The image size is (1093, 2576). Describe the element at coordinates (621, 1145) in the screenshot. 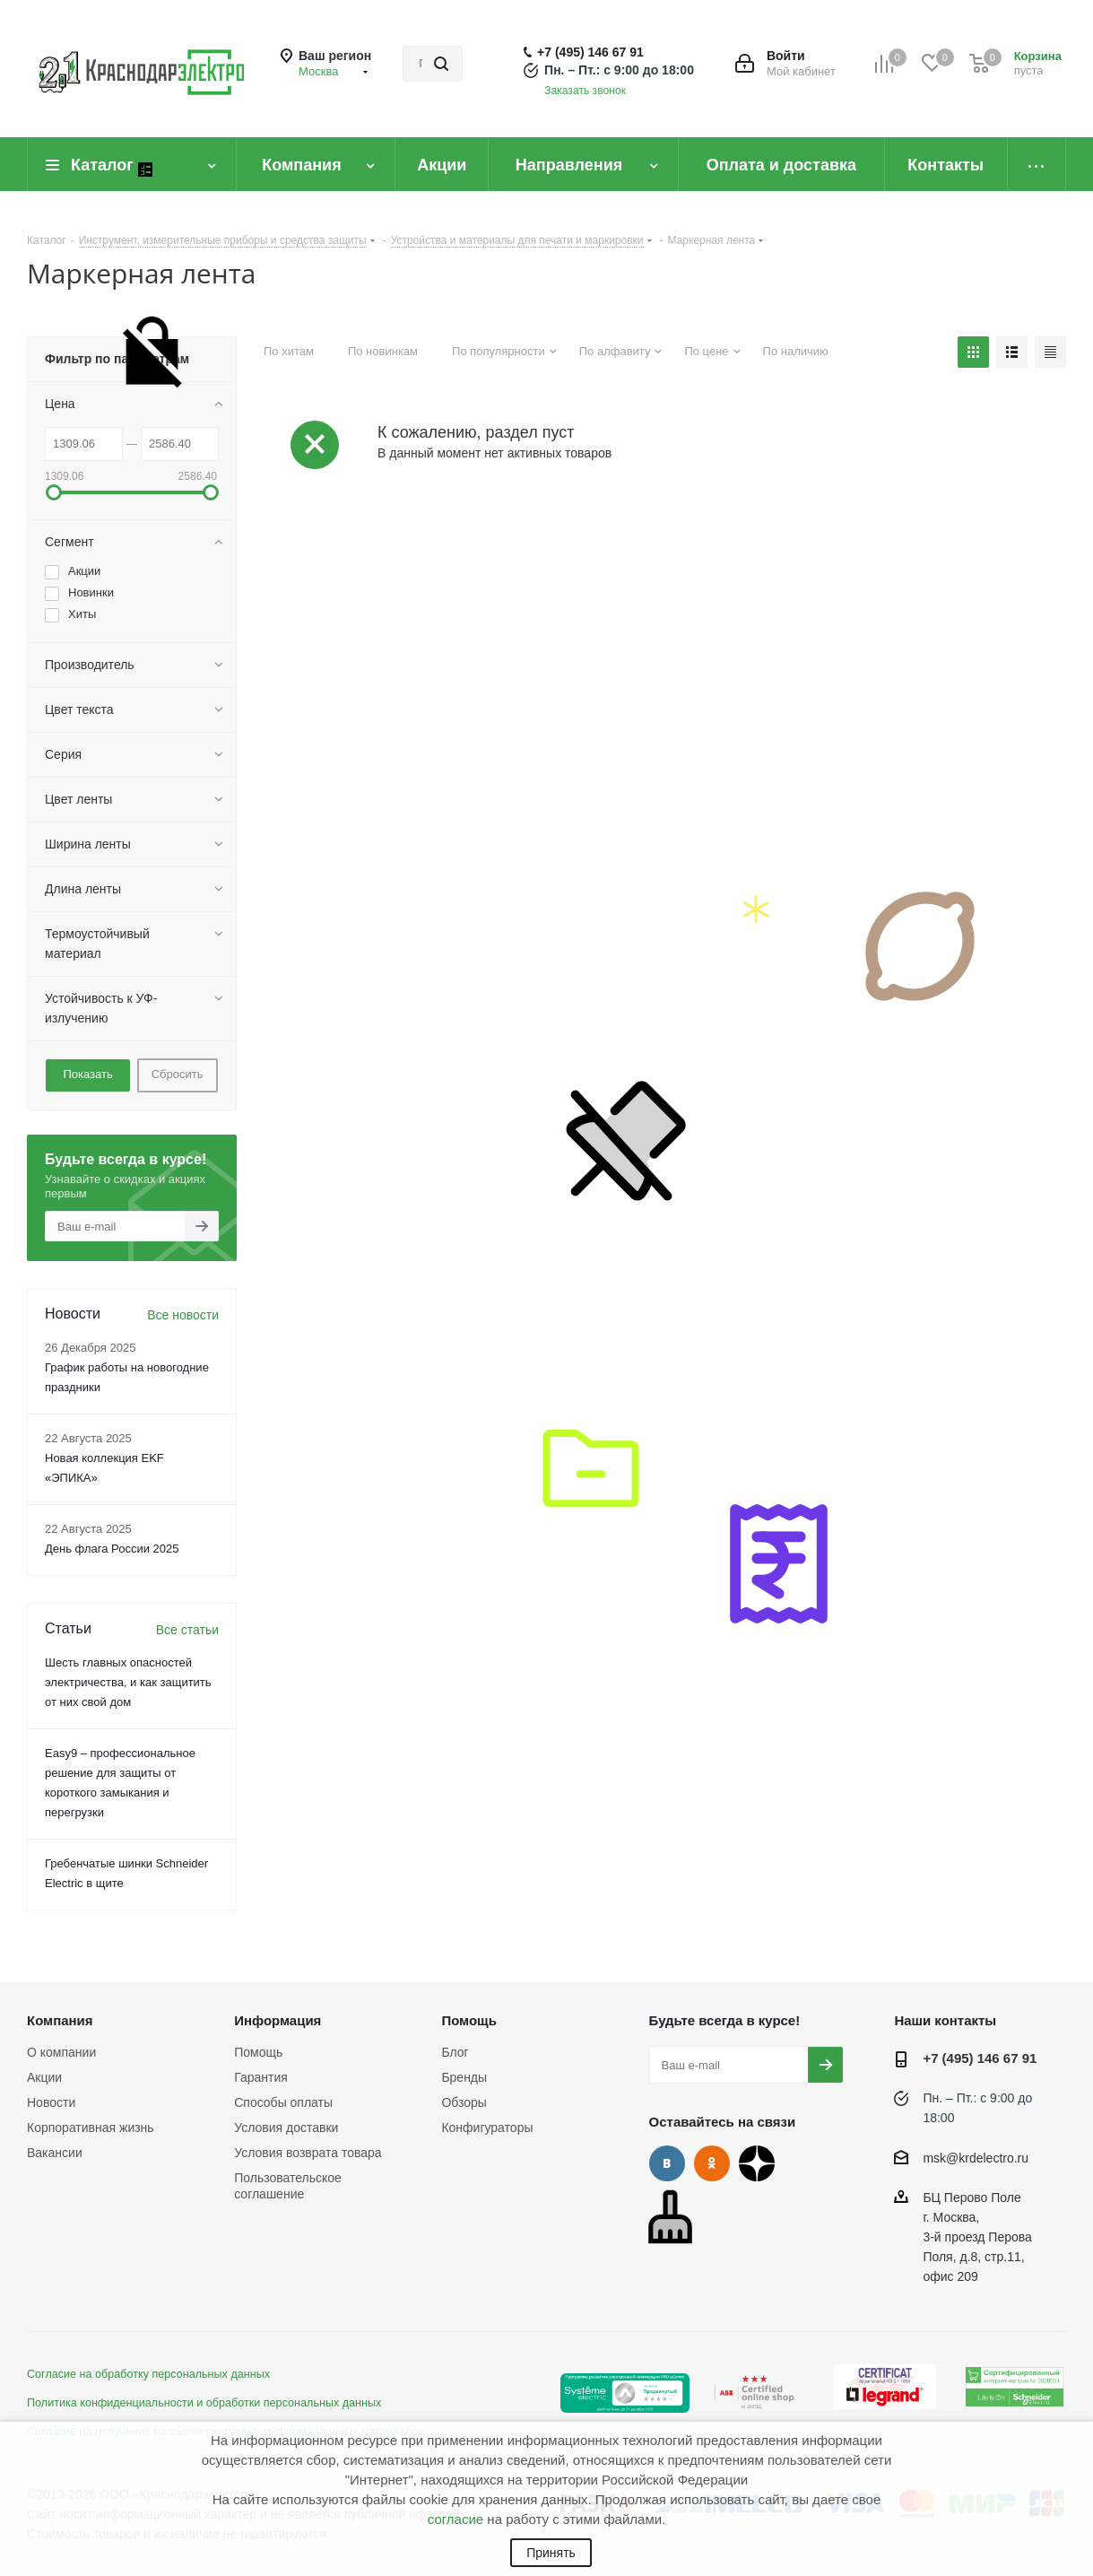

I see `unpin this item` at that location.